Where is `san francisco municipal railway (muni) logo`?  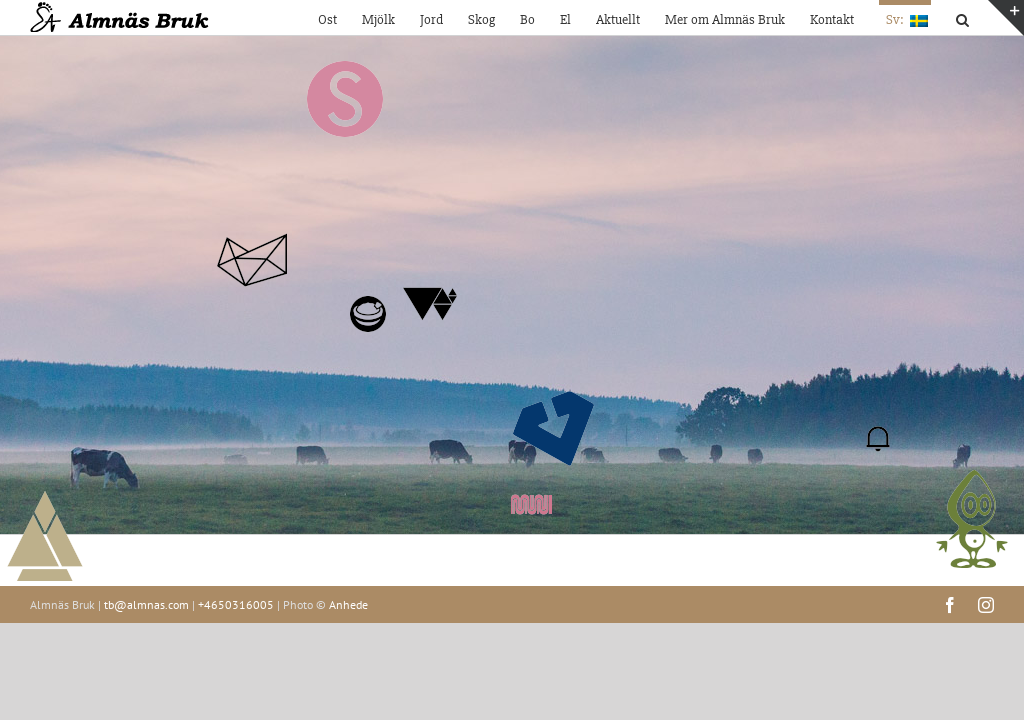
san francisco municipal railway (muni) logo is located at coordinates (531, 504).